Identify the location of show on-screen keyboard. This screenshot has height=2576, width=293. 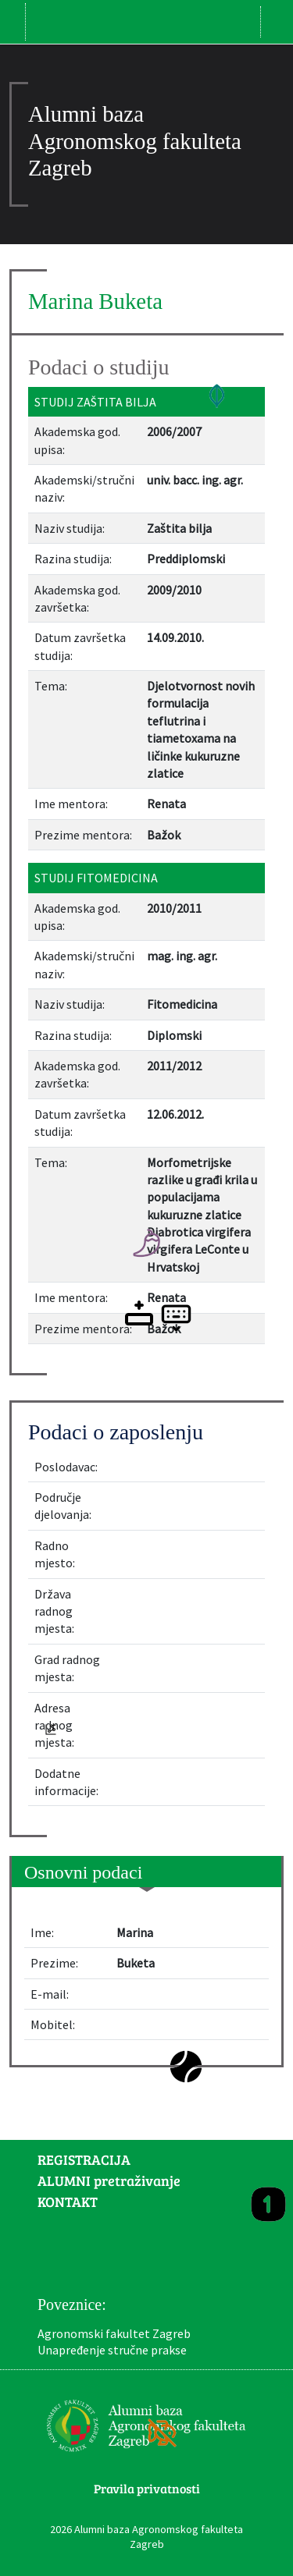
(176, 1318).